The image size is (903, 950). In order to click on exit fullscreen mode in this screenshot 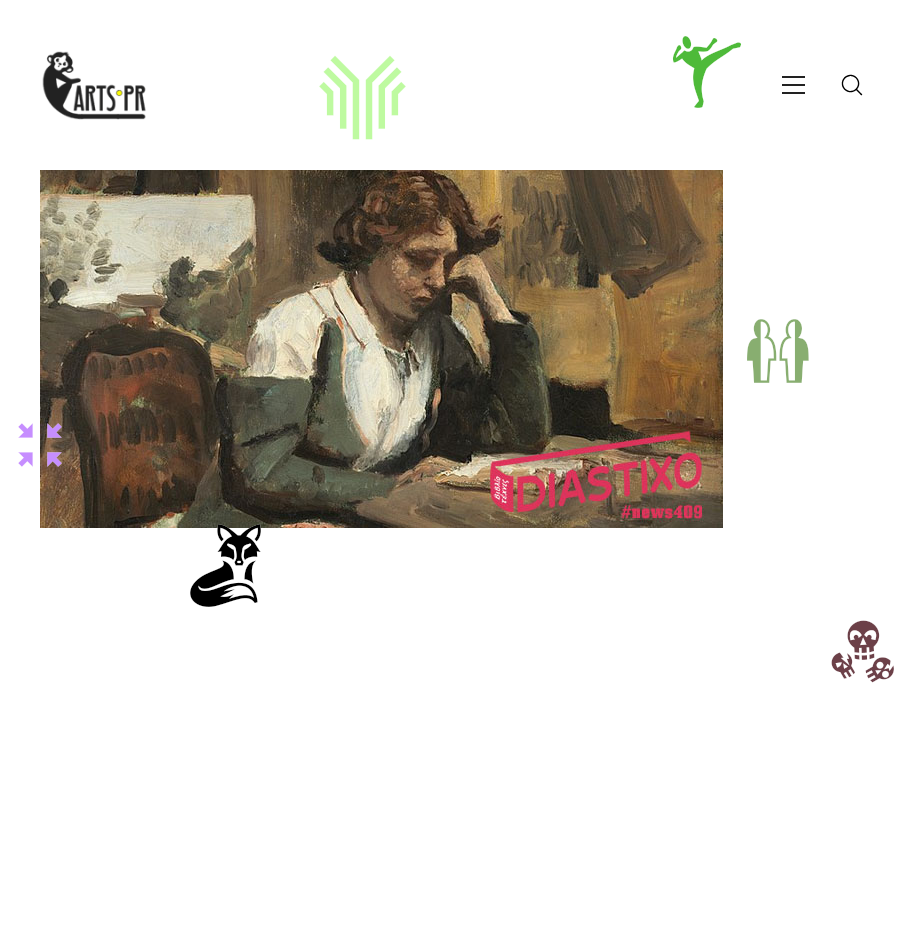, I will do `click(40, 445)`.